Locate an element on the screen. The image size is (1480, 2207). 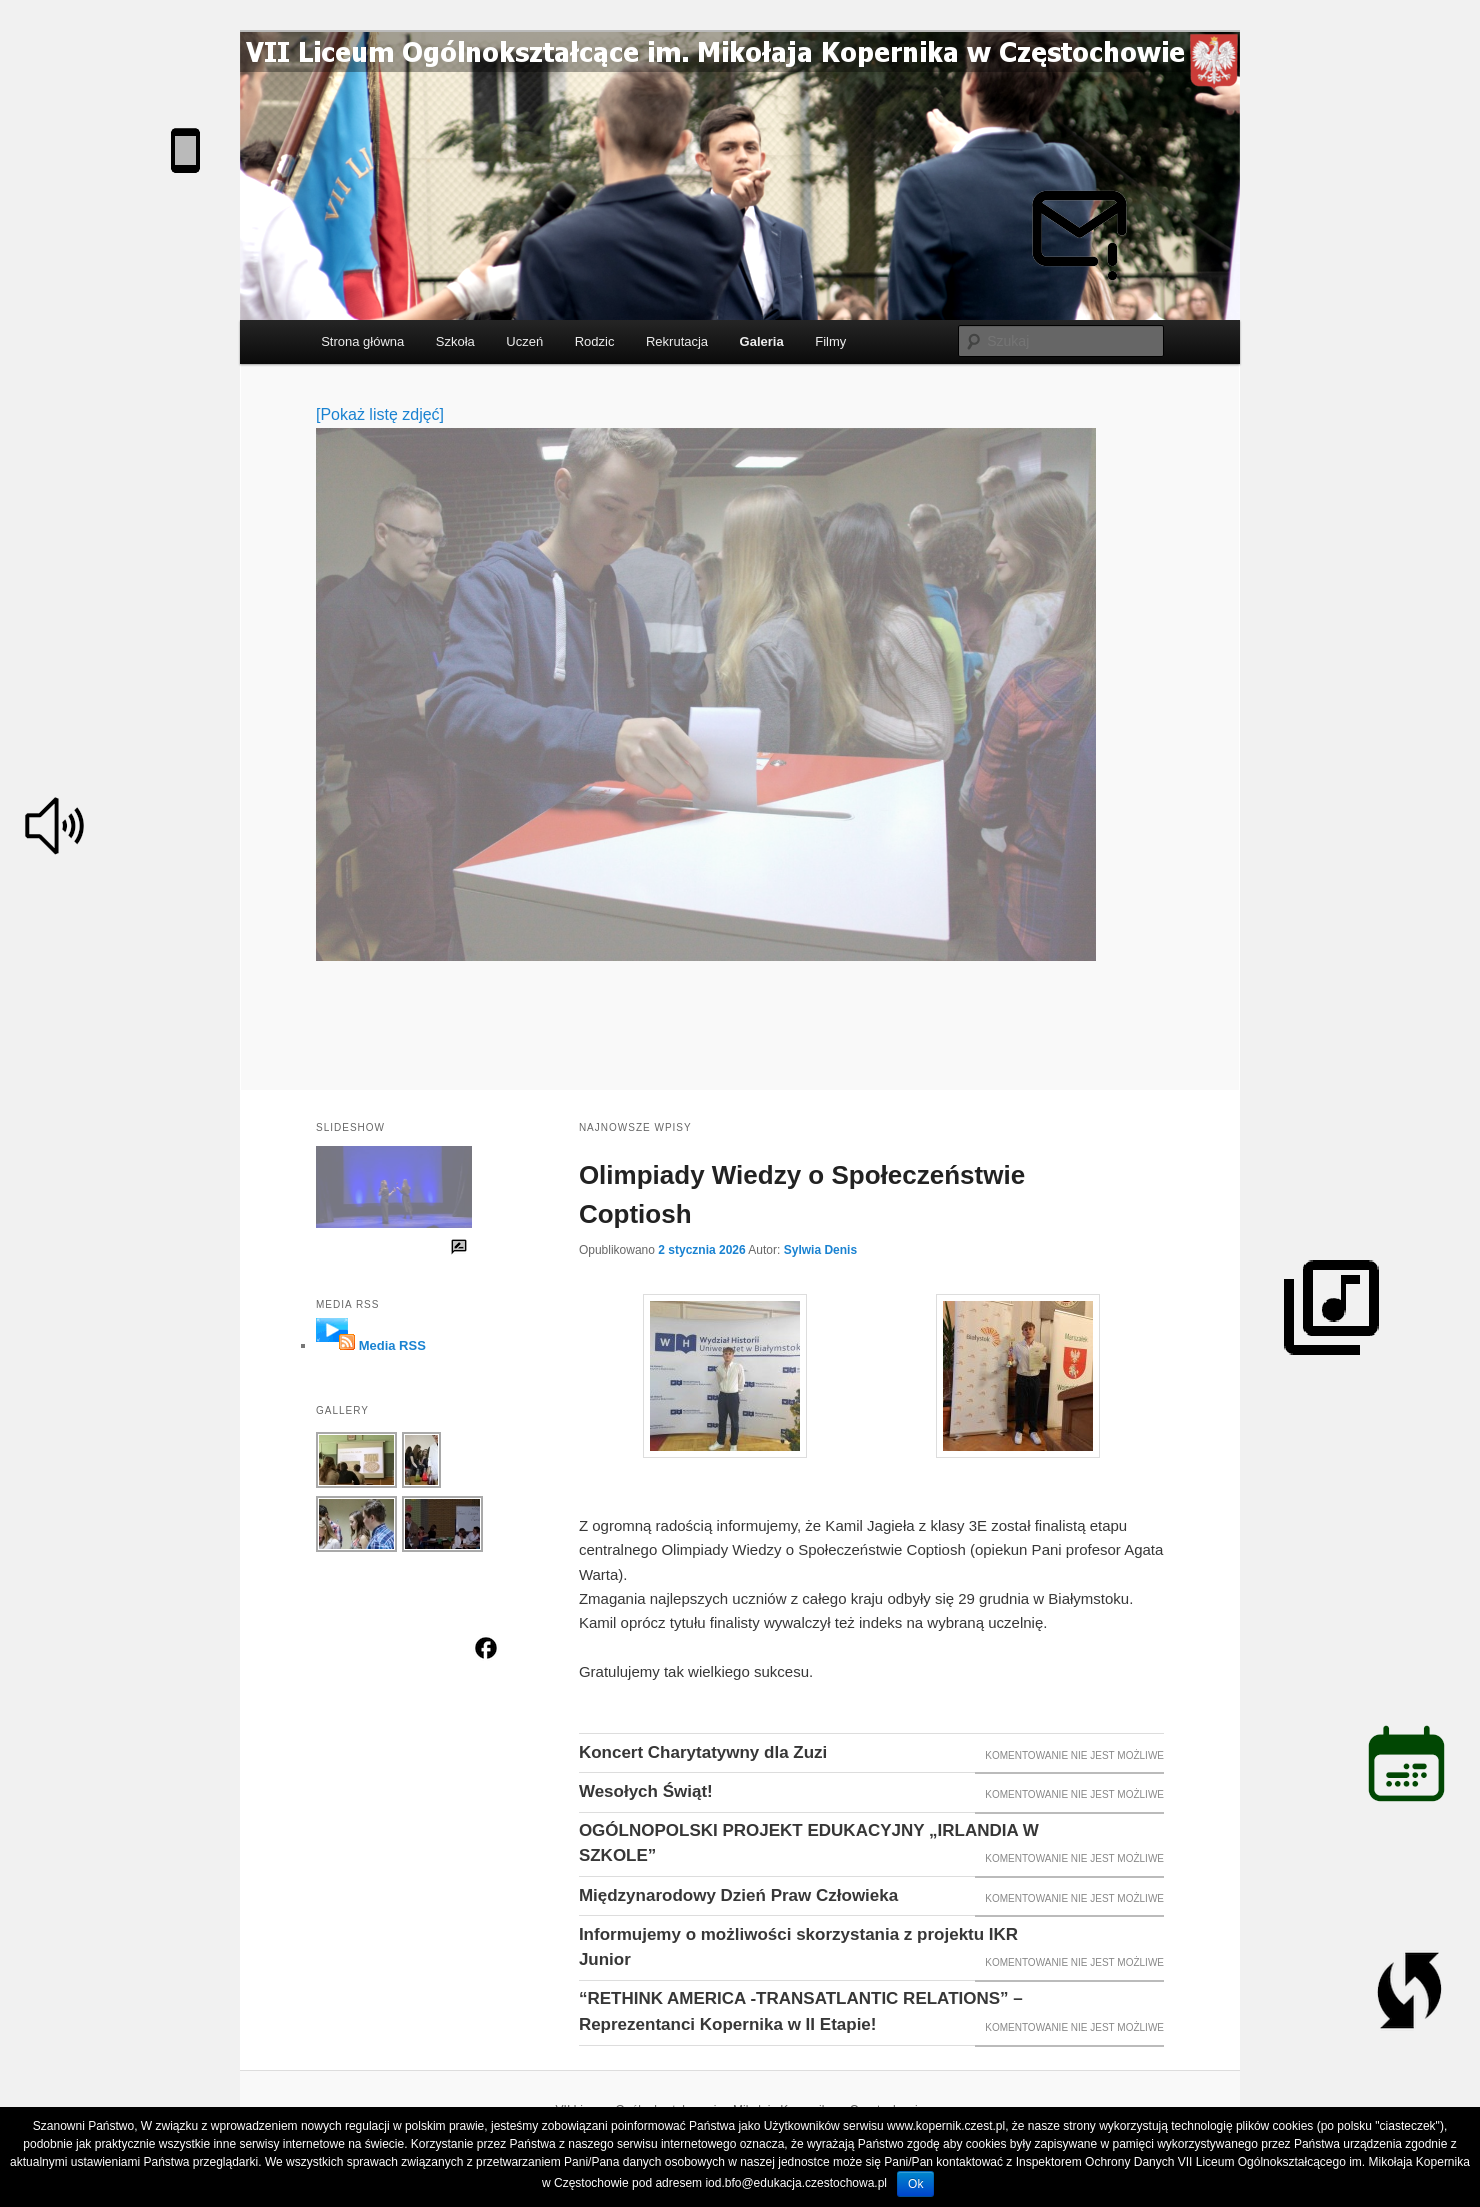
unmute audio or restore sound is located at coordinates (54, 826).